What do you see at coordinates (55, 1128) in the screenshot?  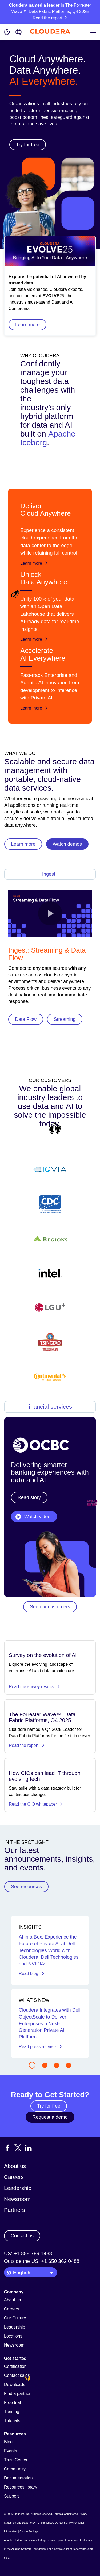 I see `indicates a conflict or clash between protected elements` at bounding box center [55, 1128].